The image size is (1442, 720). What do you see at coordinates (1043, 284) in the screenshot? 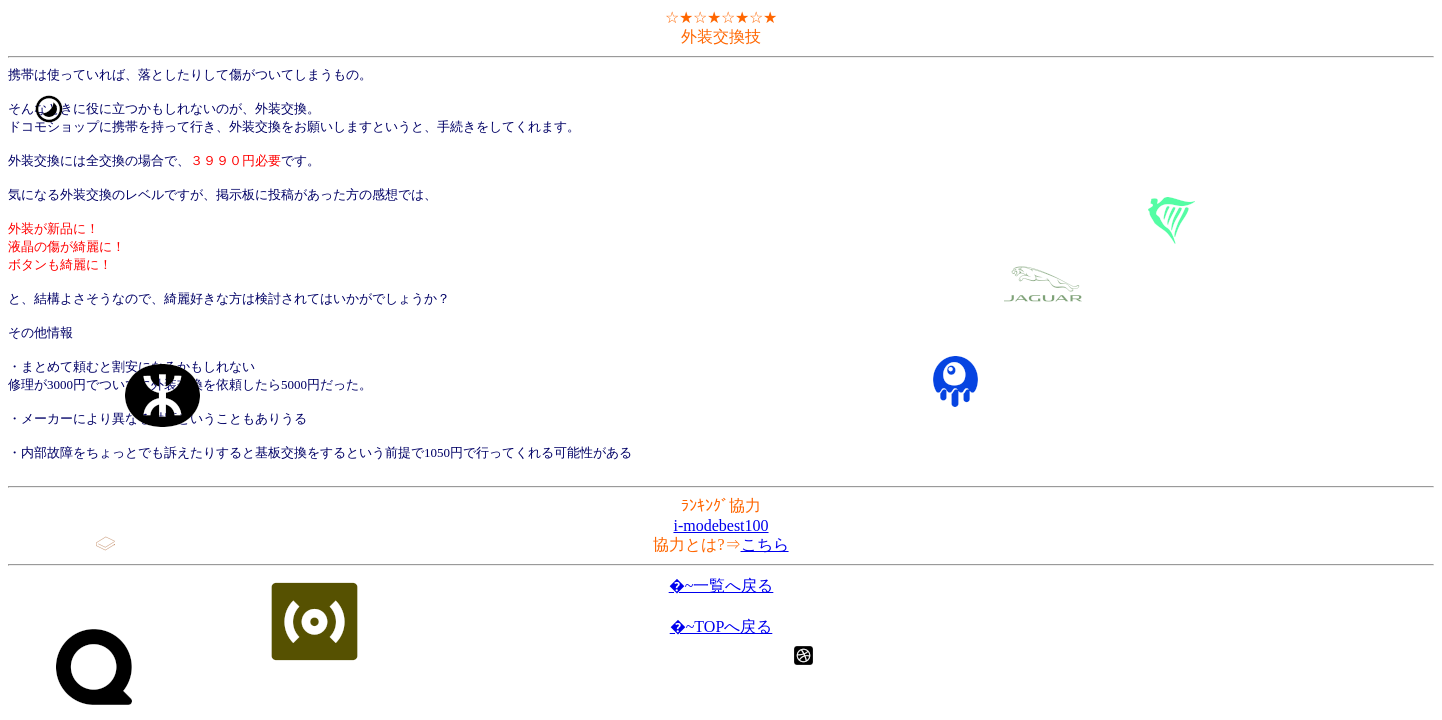
I see `jaguar brand logo` at bounding box center [1043, 284].